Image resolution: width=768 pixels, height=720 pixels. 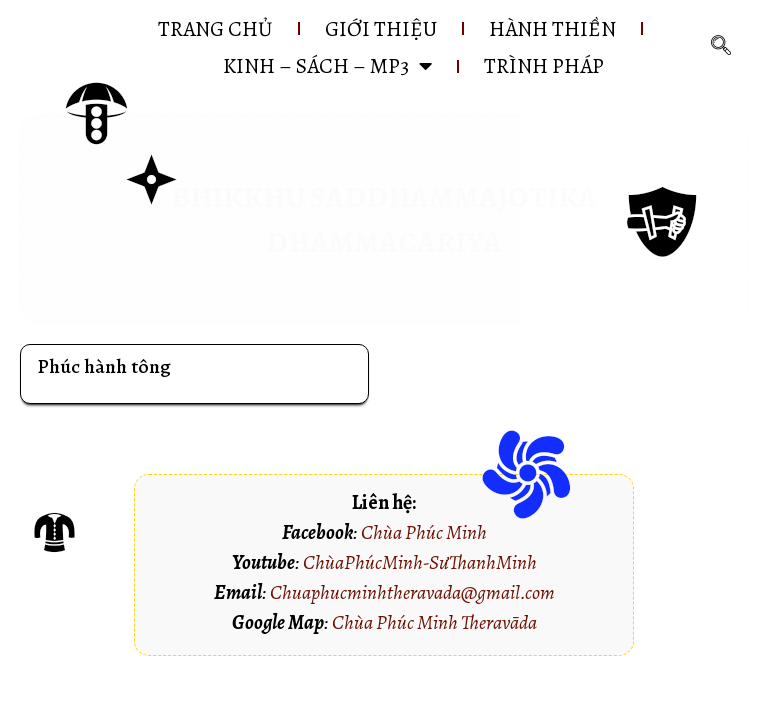 What do you see at coordinates (54, 532) in the screenshot?
I see `view clothing or apparel items` at bounding box center [54, 532].